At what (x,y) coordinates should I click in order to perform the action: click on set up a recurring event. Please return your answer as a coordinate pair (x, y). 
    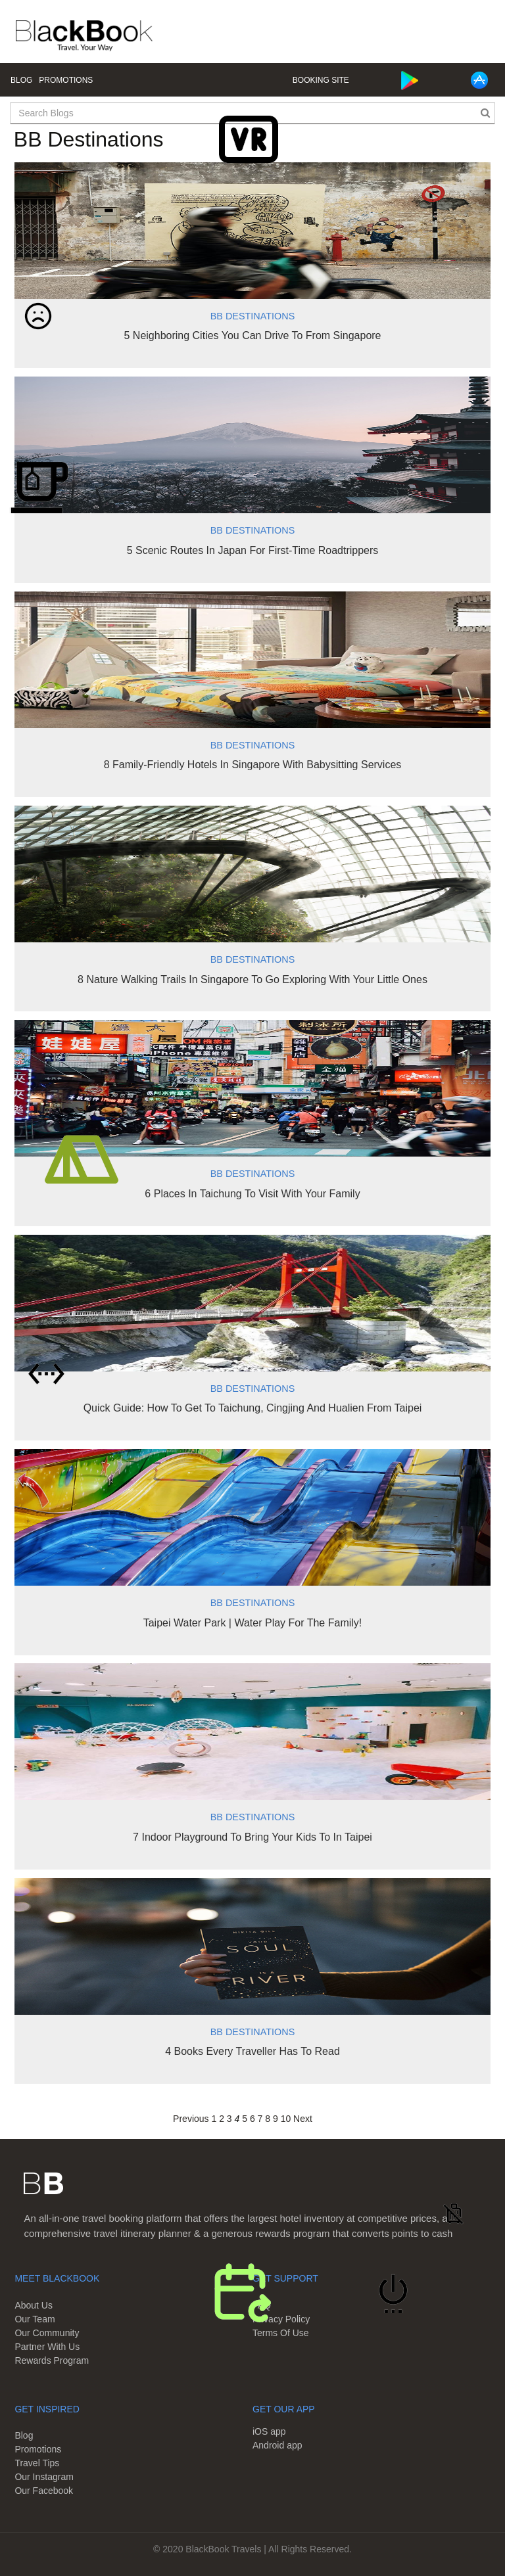
    Looking at the image, I should click on (240, 2291).